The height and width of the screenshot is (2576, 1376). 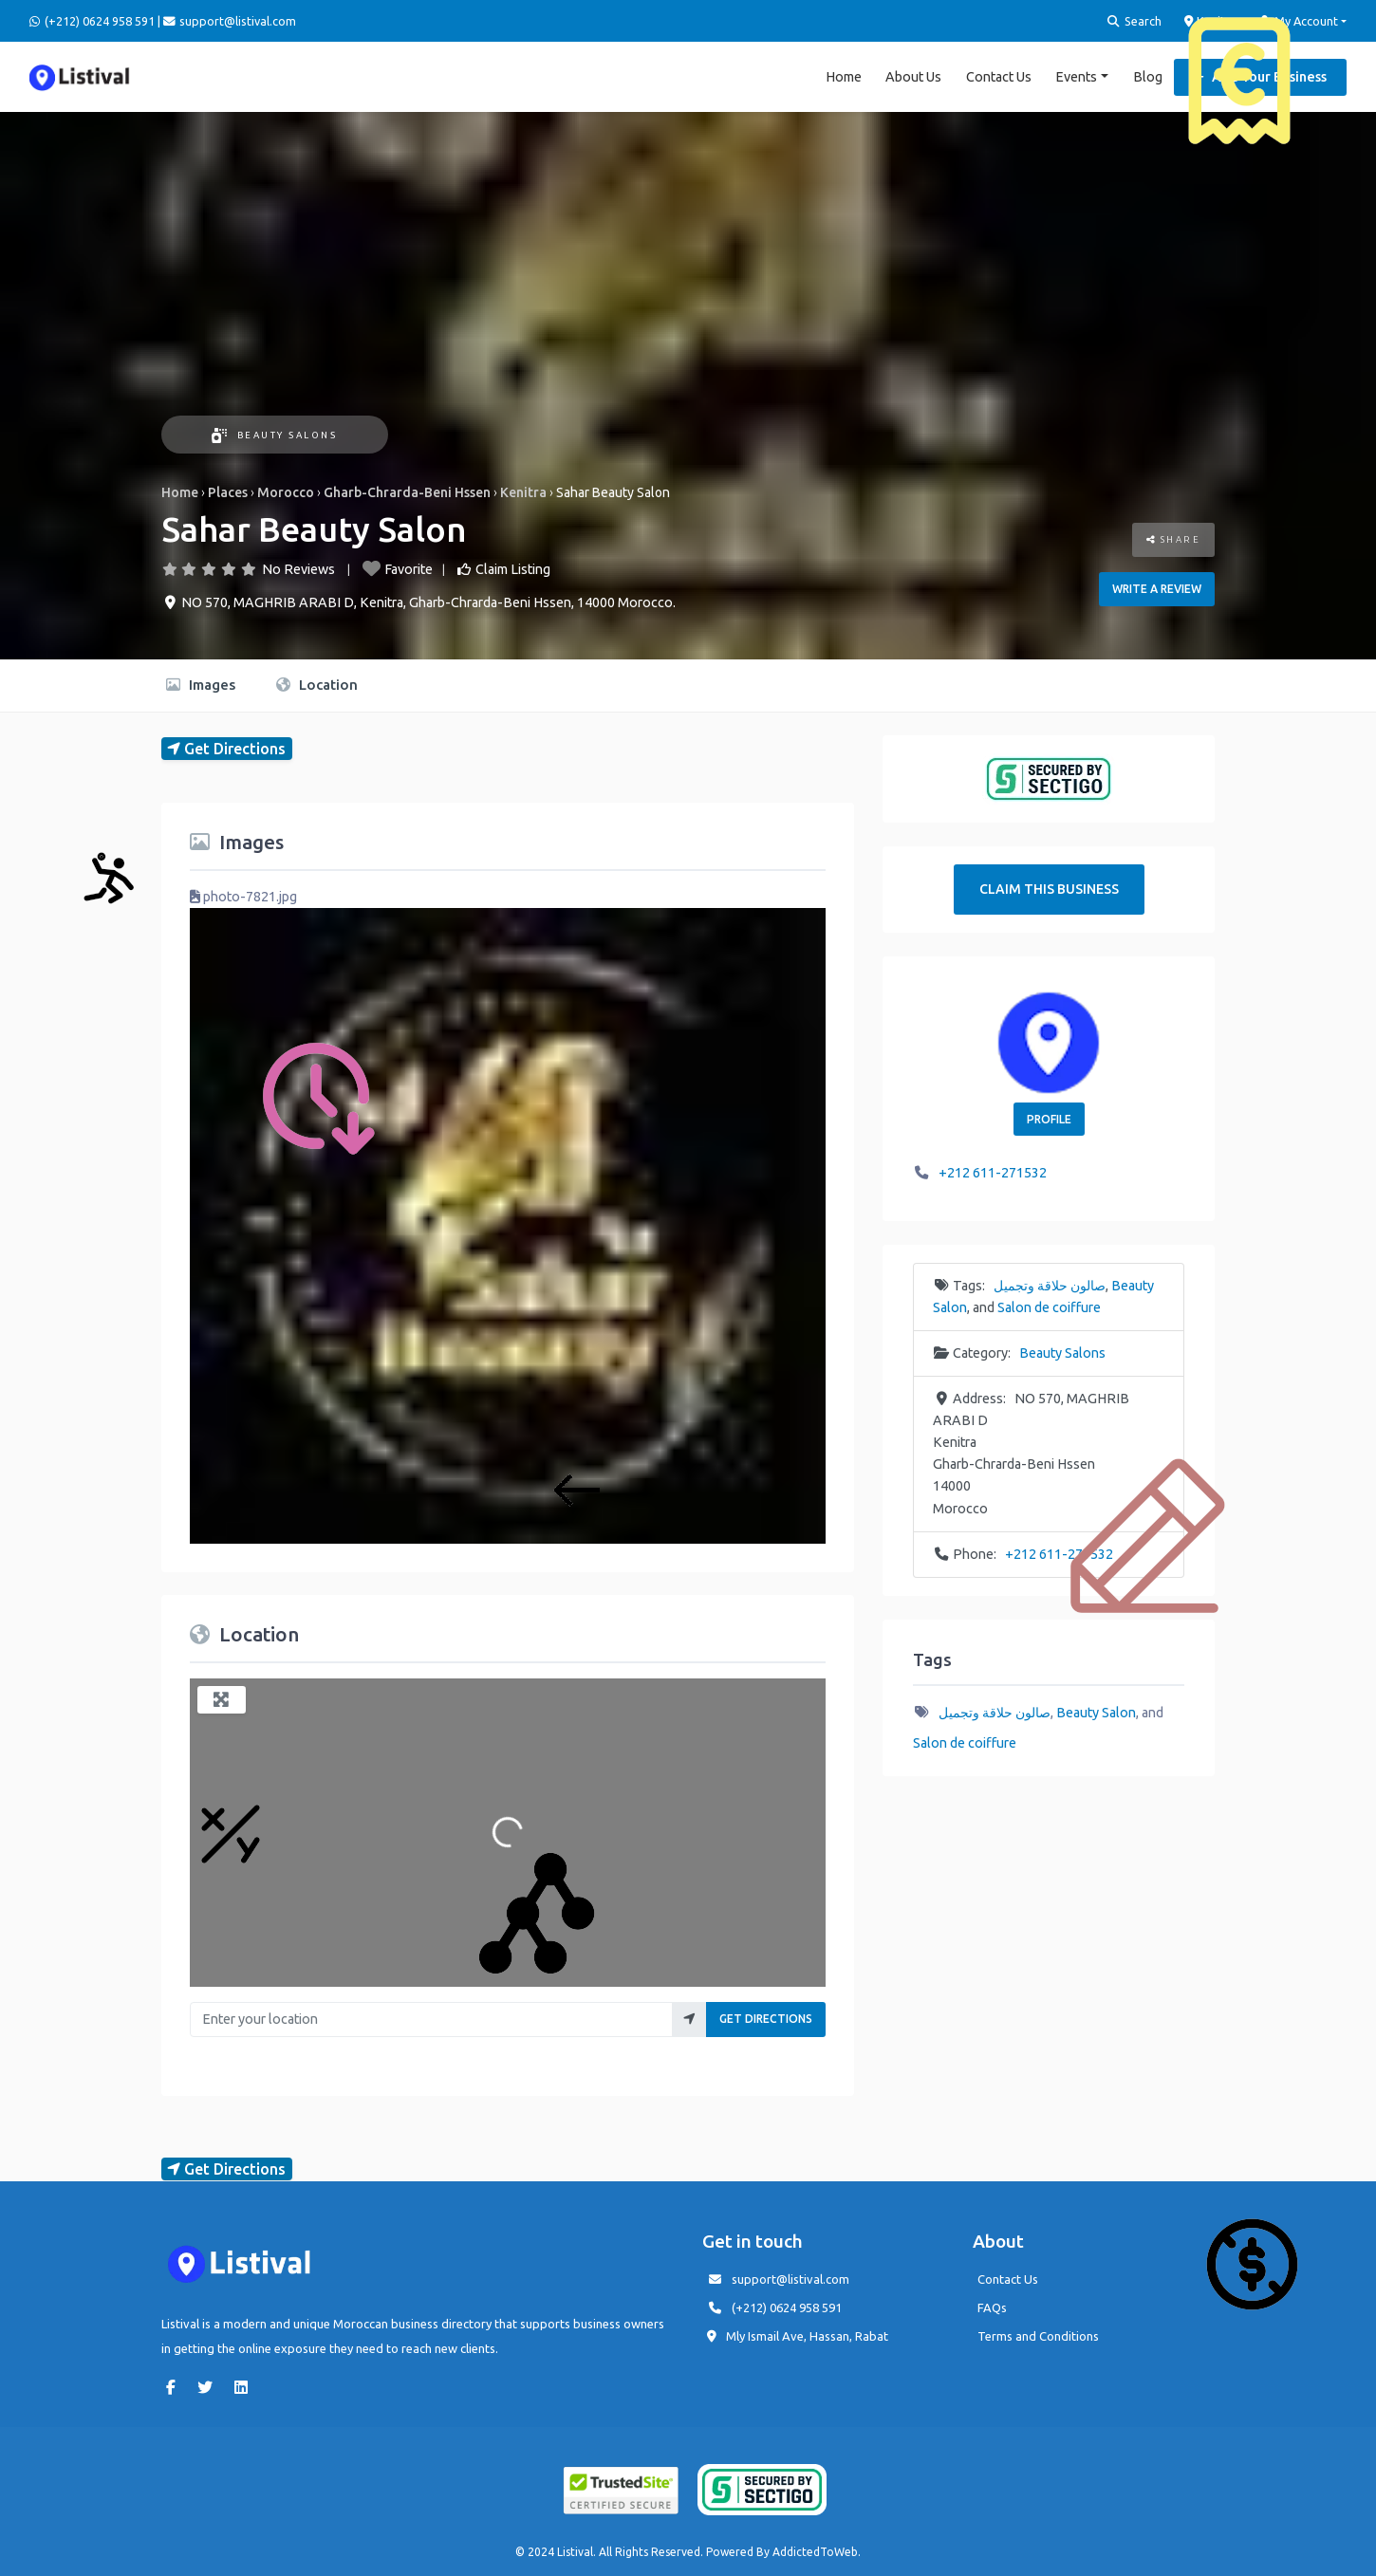 What do you see at coordinates (1252, 2264) in the screenshot?
I see `indicates free or no-cost content` at bounding box center [1252, 2264].